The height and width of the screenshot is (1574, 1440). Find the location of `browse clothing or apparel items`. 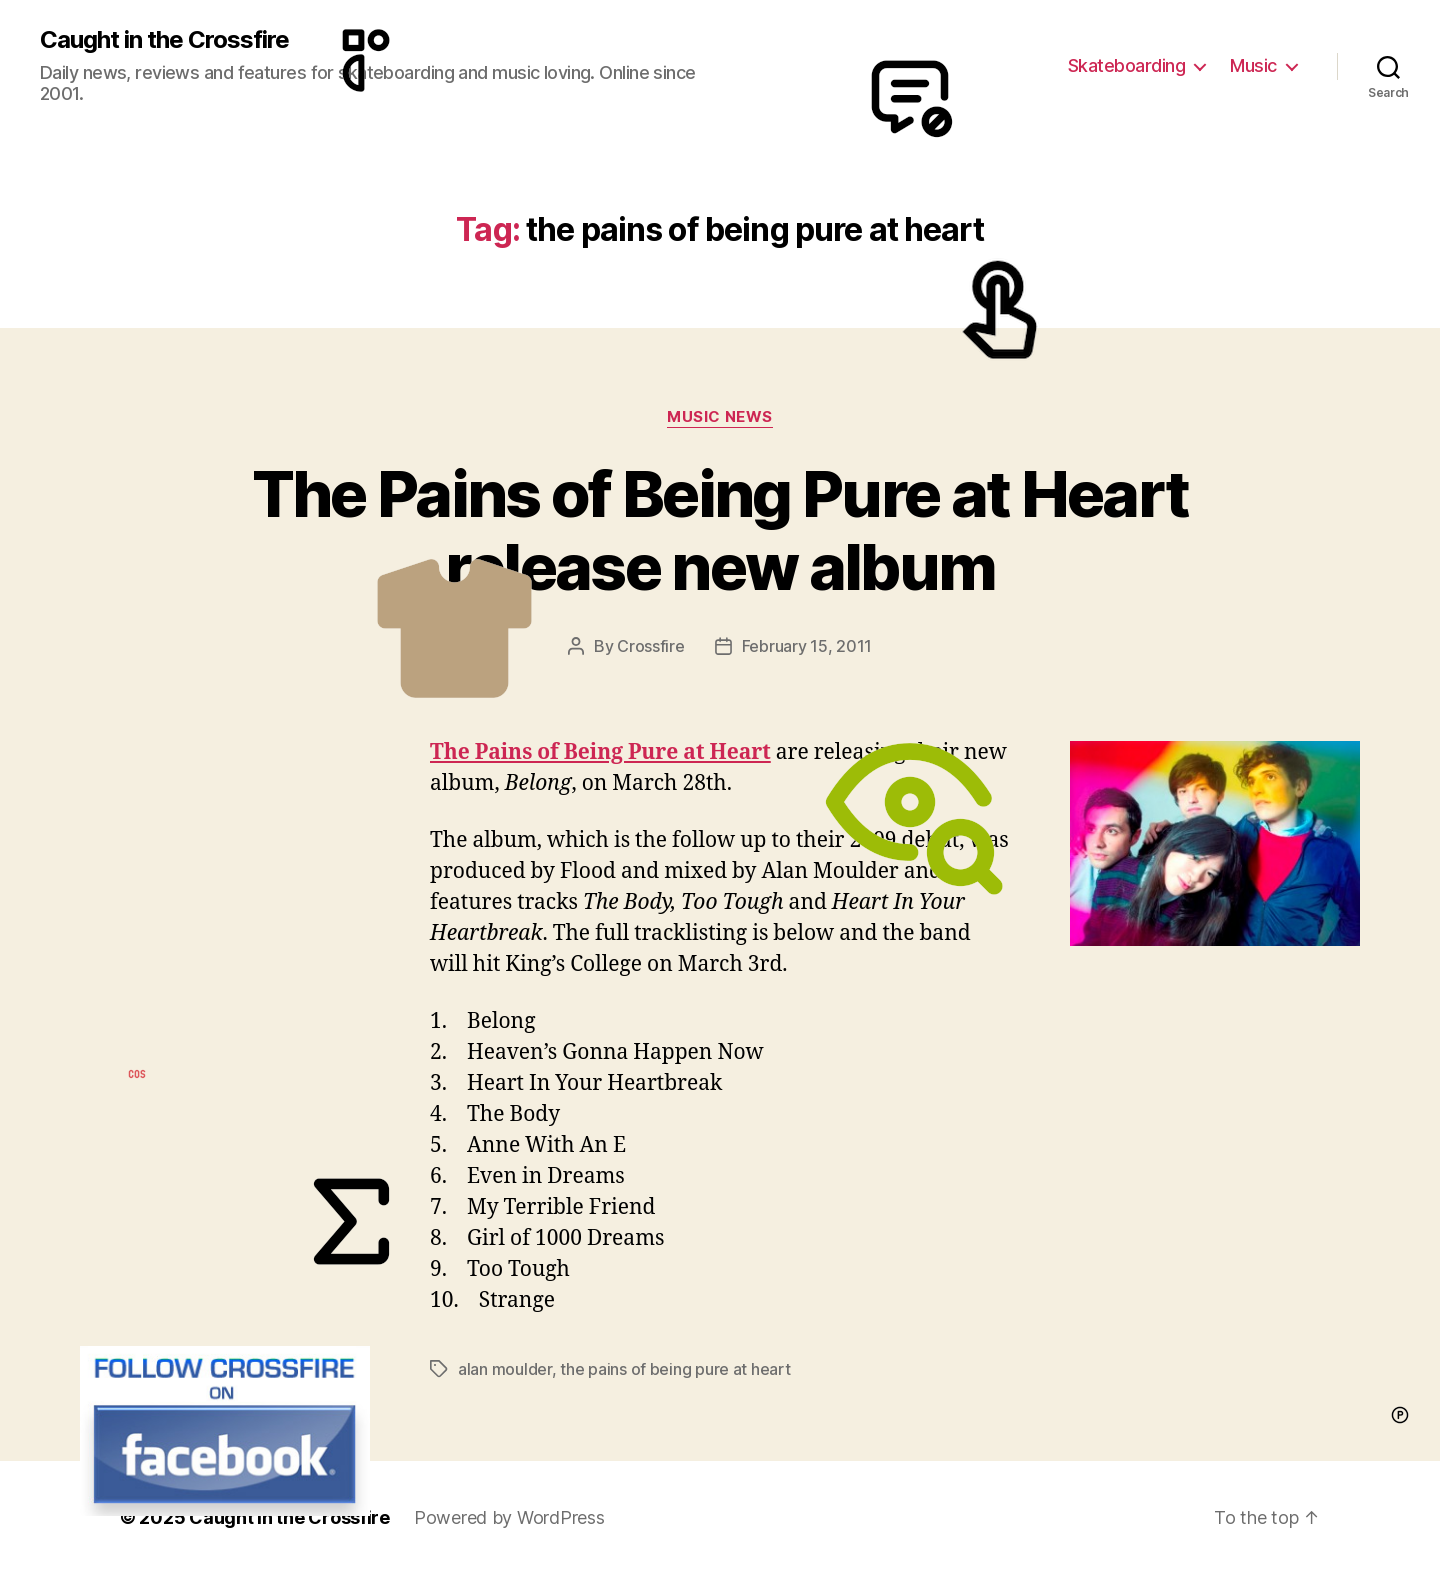

browse clothing or apparel items is located at coordinates (454, 628).